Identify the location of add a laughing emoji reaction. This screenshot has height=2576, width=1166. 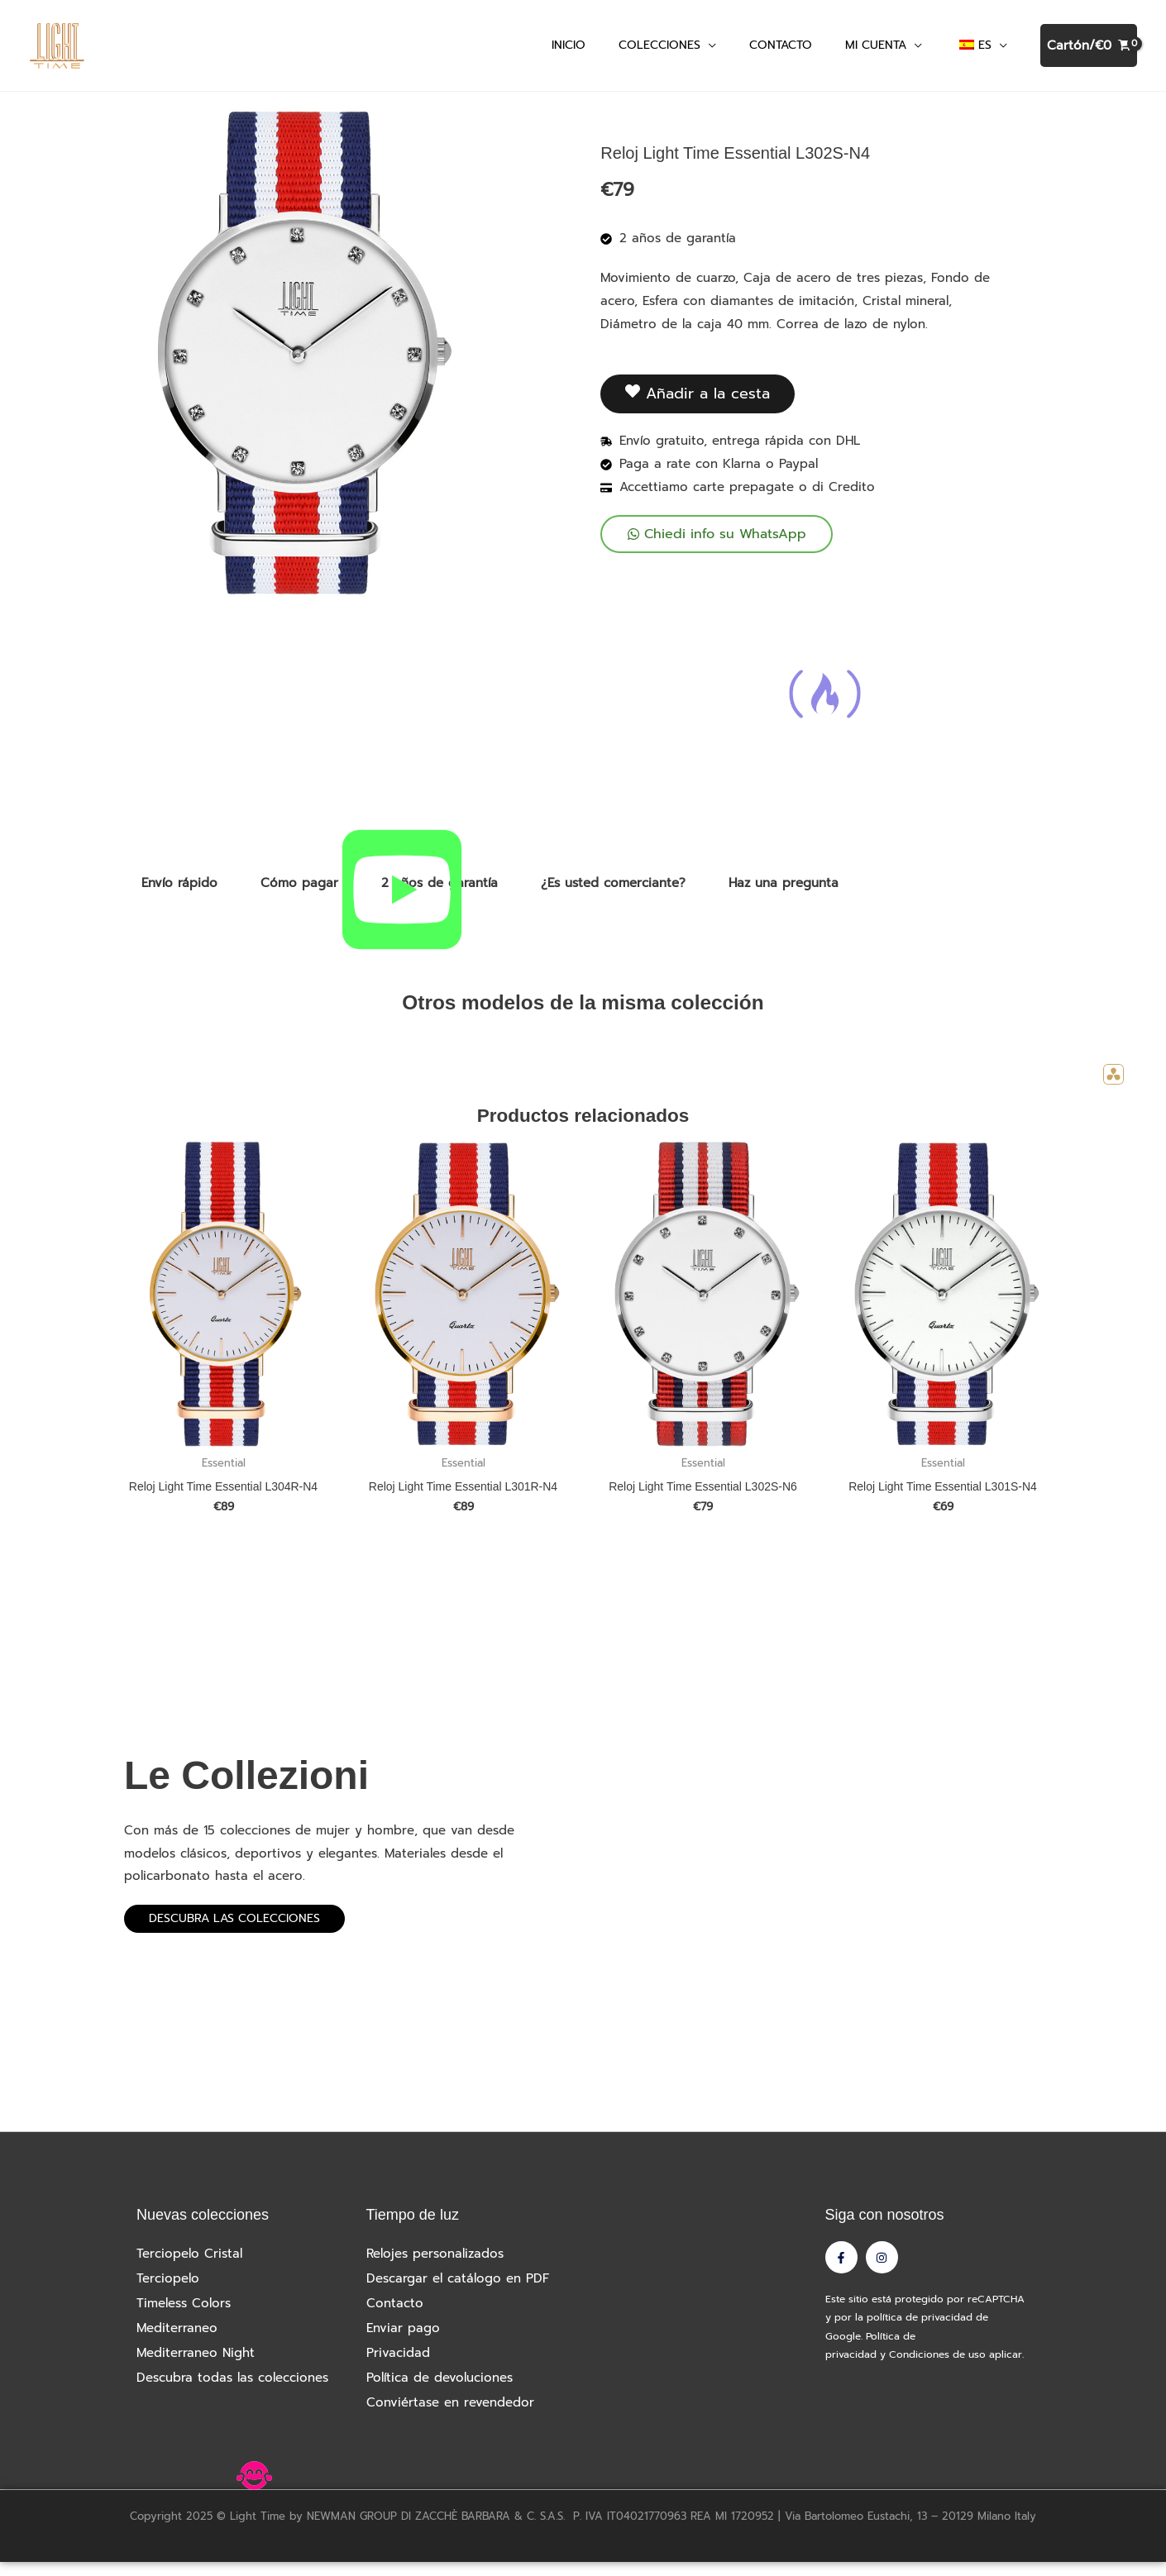
(254, 2475).